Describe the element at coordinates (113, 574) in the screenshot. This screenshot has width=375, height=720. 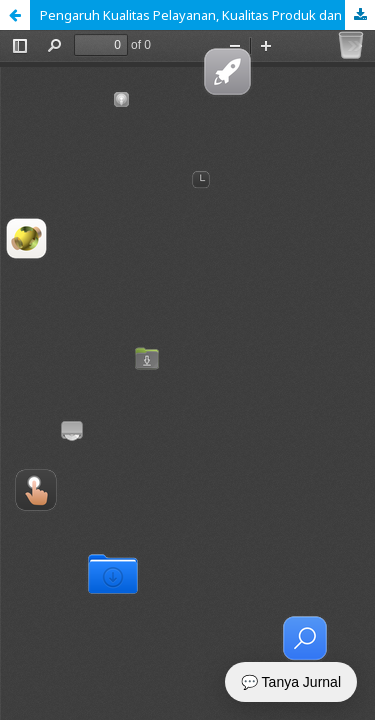
I see `access your downloads folder` at that location.